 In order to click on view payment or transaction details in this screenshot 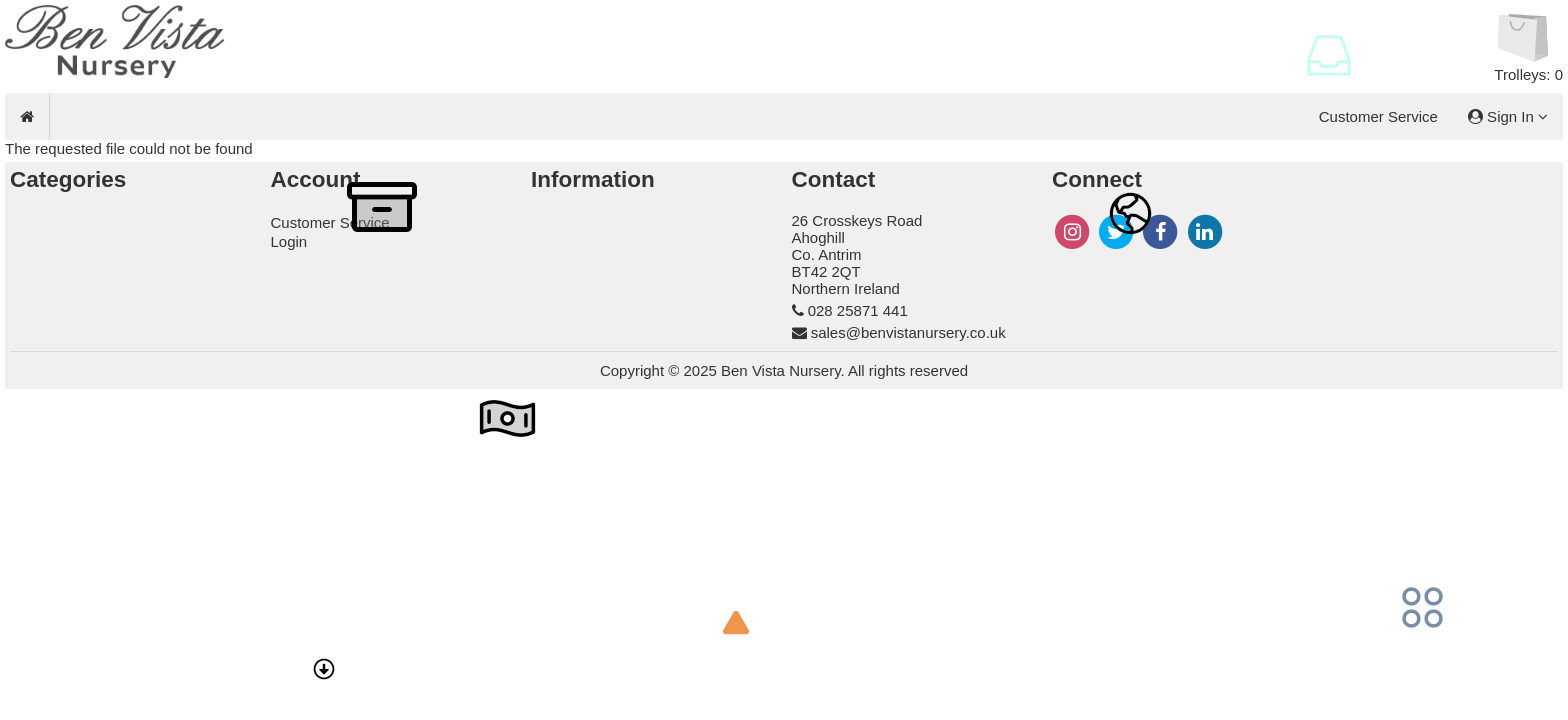, I will do `click(507, 418)`.